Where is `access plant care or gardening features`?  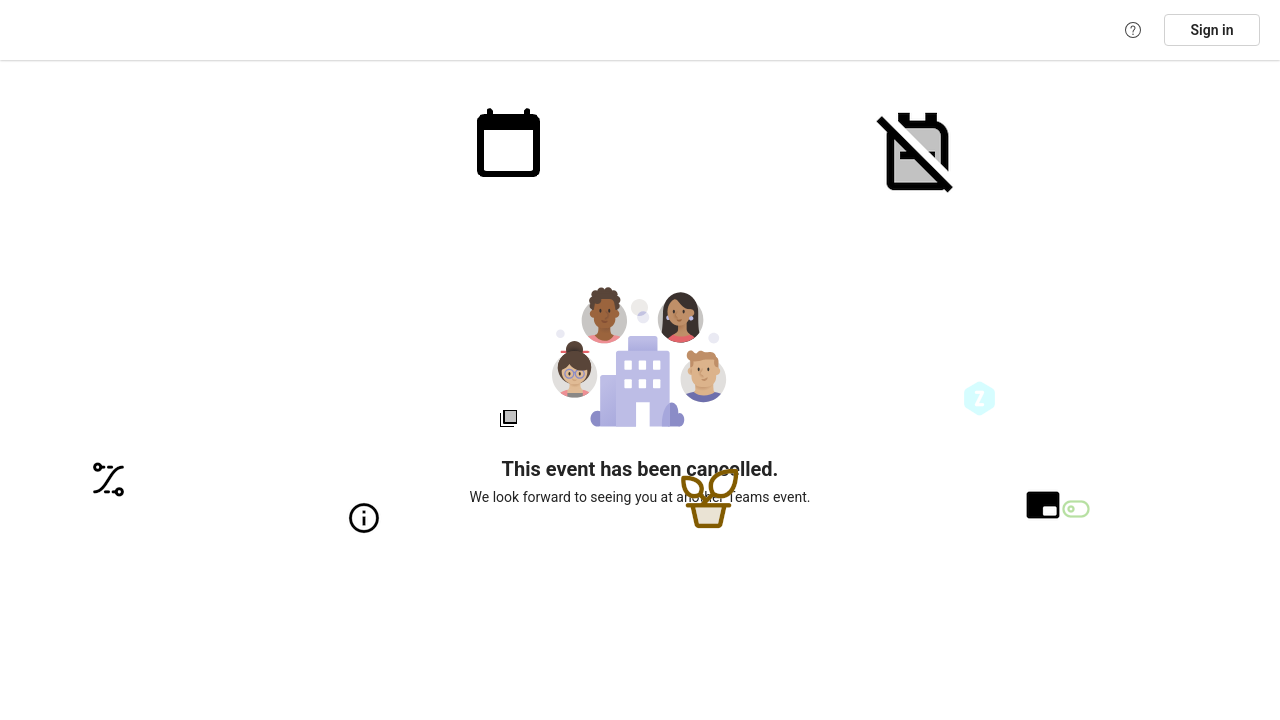
access plant care or gardening features is located at coordinates (708, 498).